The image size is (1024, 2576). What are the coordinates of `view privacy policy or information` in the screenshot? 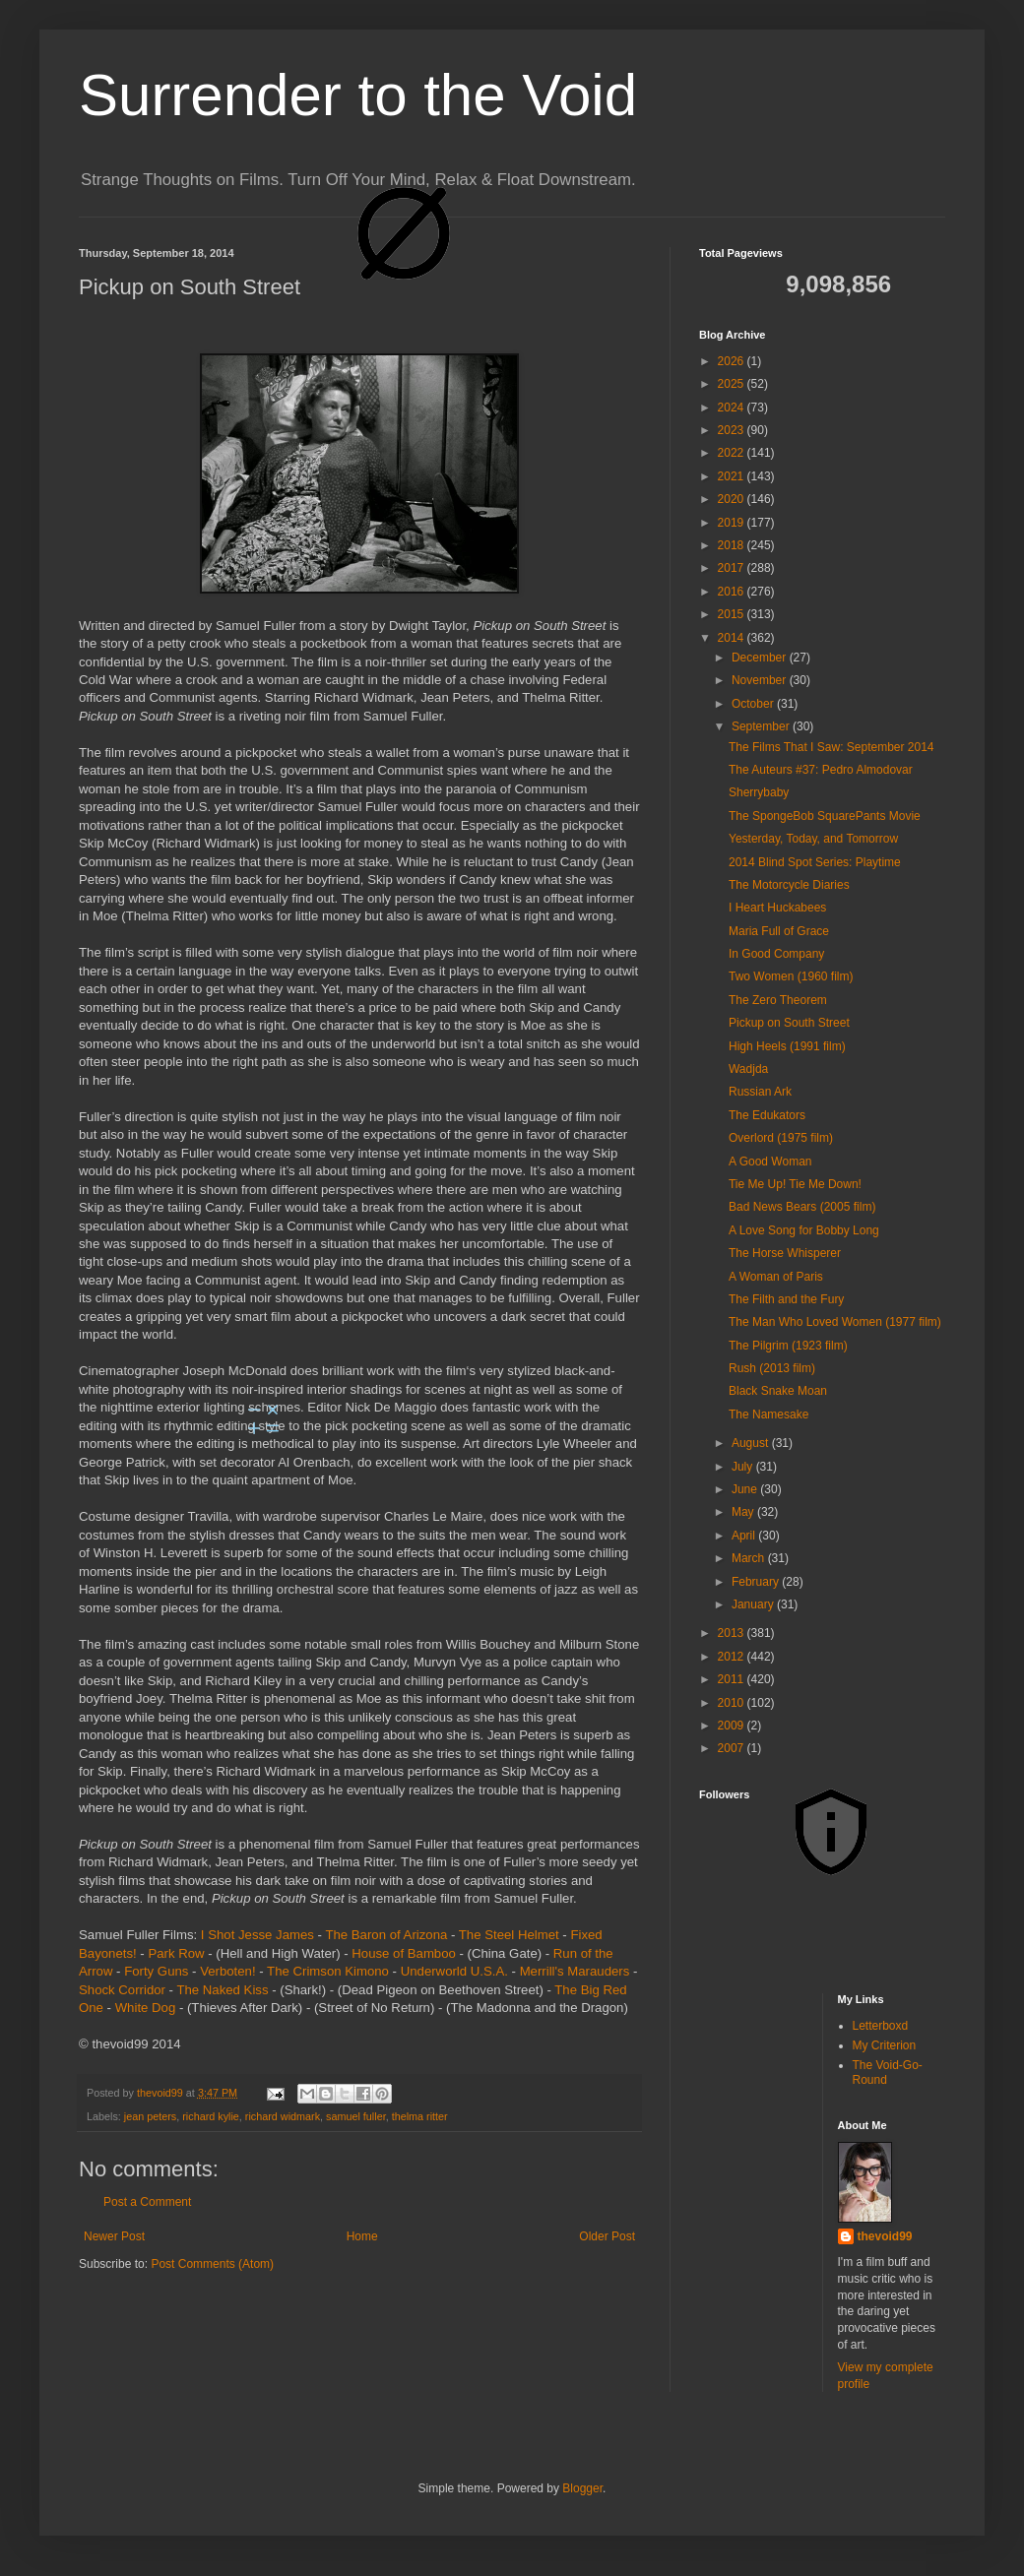 It's located at (831, 1832).